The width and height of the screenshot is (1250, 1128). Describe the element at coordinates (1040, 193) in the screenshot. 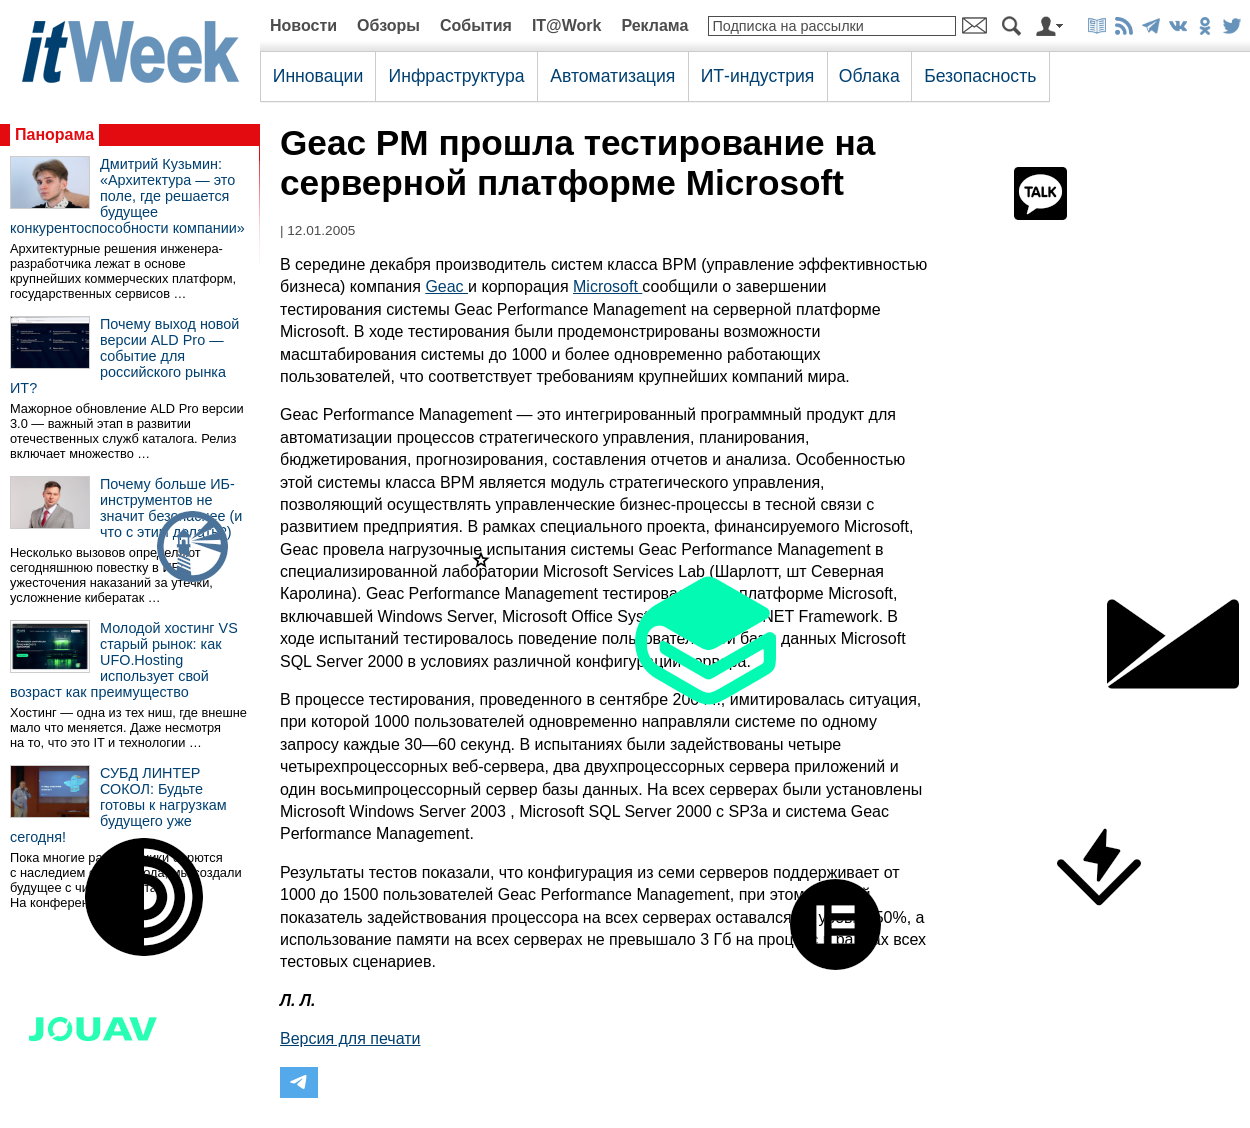

I see `open KakaoTalk messaging app` at that location.